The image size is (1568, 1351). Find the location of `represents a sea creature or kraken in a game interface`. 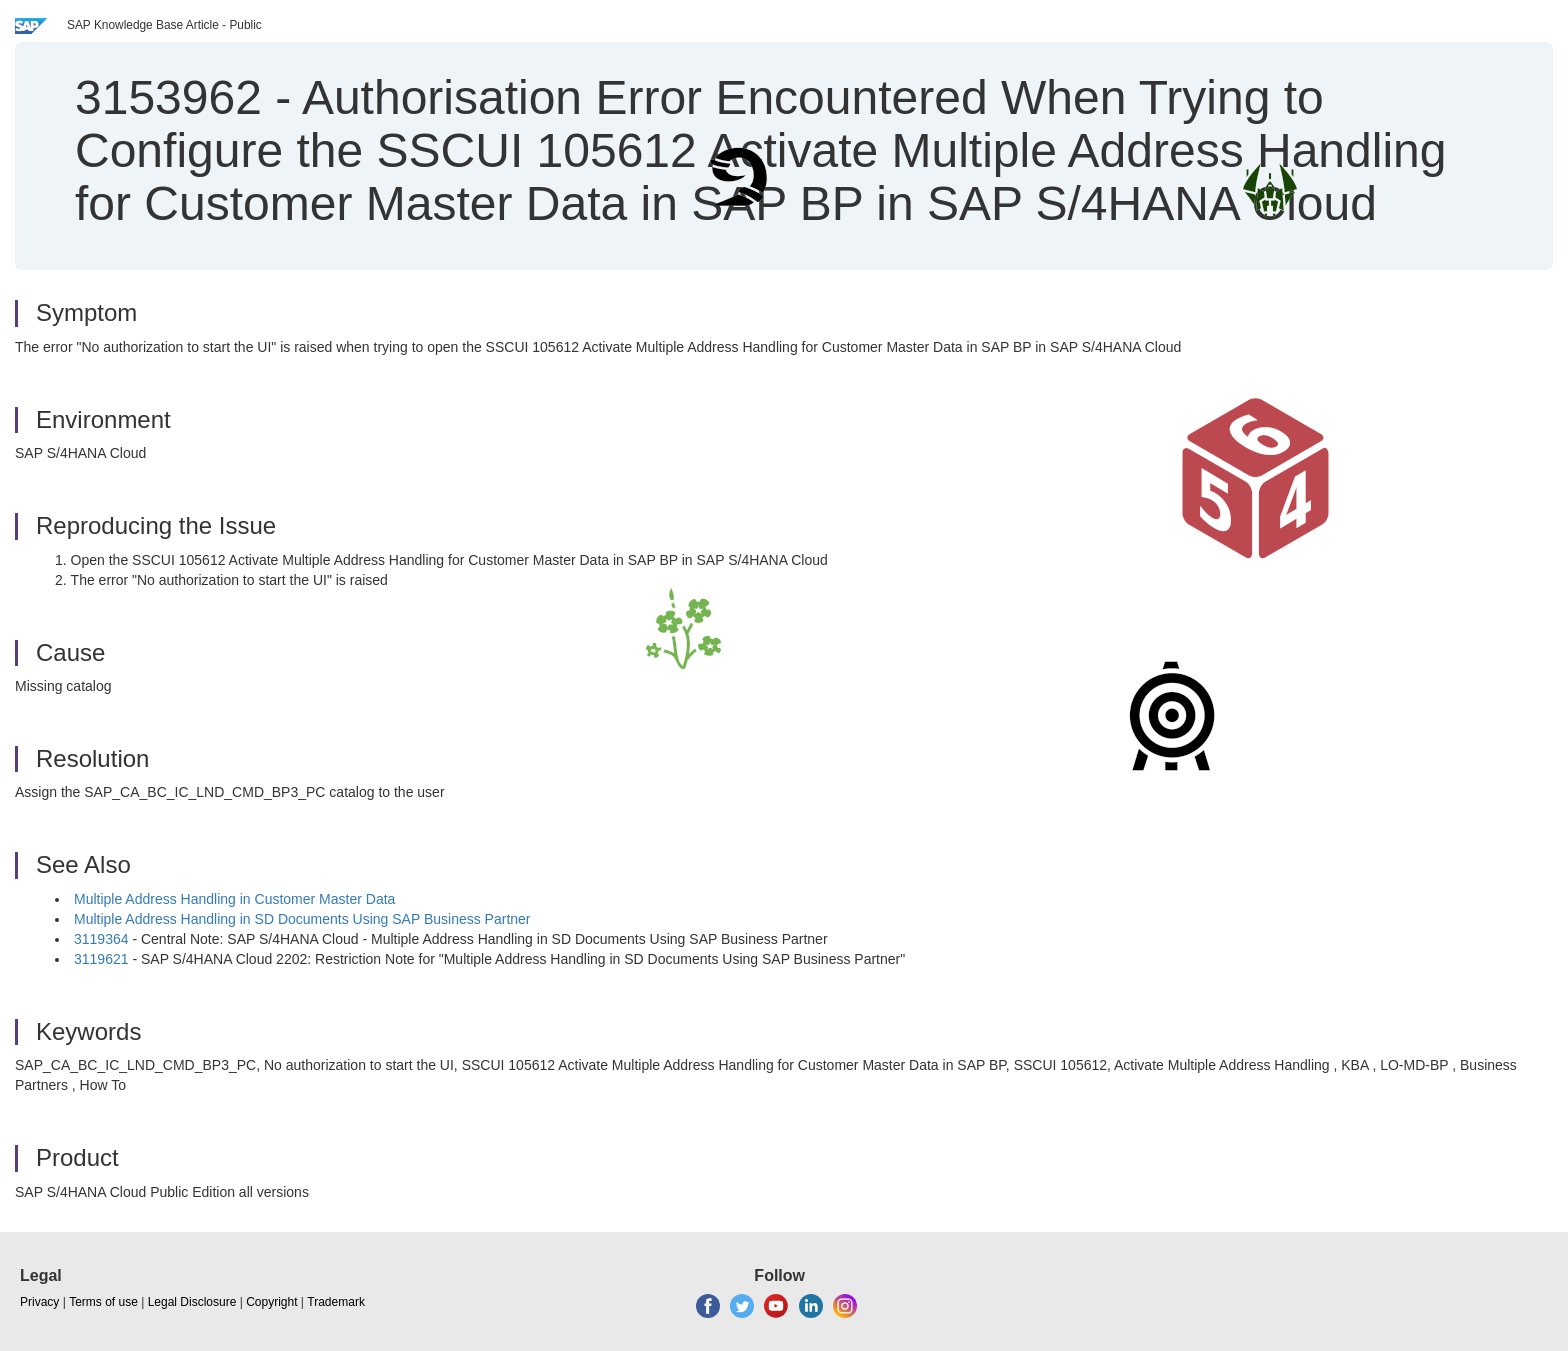

represents a sea creature or kraken in a game interface is located at coordinates (737, 176).